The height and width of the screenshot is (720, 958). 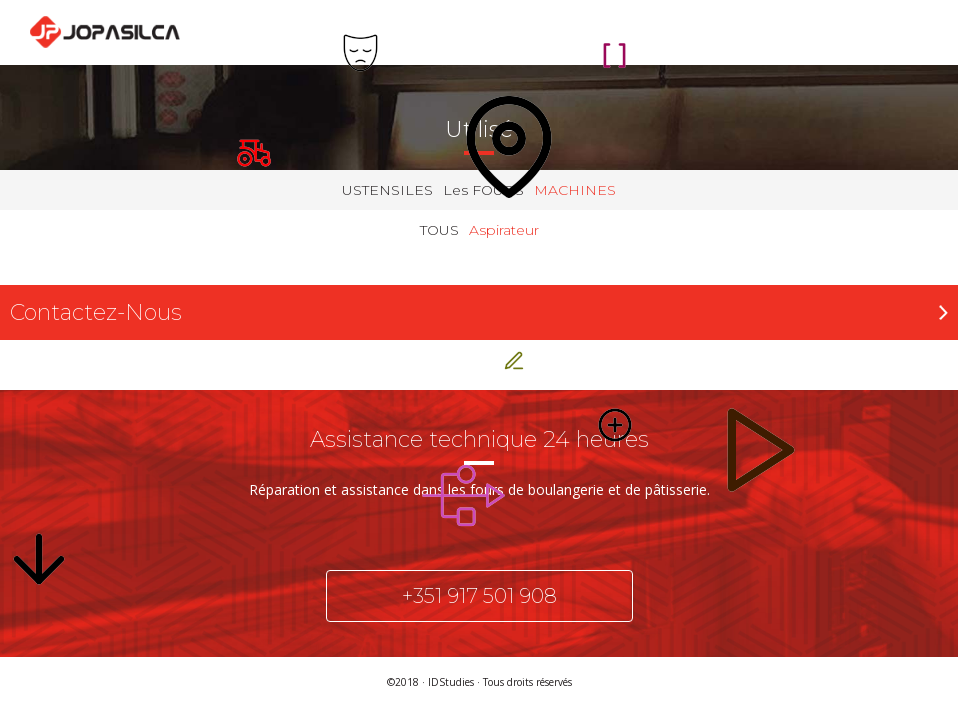 What do you see at coordinates (360, 51) in the screenshot?
I see `indicates sad or negative mood/emotion` at bounding box center [360, 51].